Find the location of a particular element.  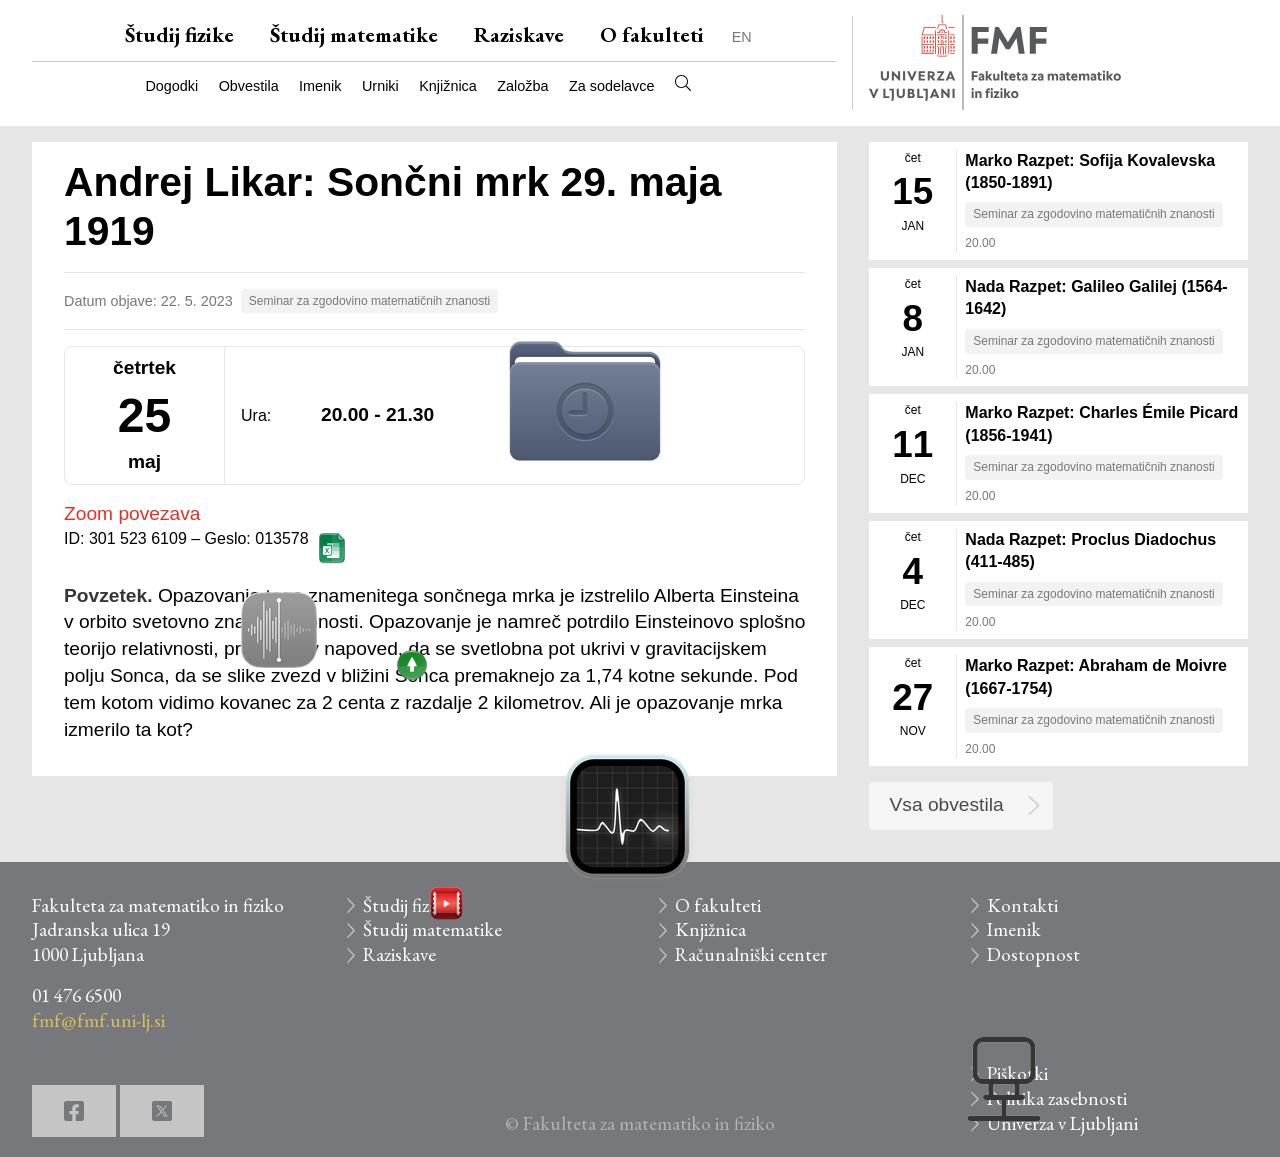

access temporary files folder is located at coordinates (585, 401).